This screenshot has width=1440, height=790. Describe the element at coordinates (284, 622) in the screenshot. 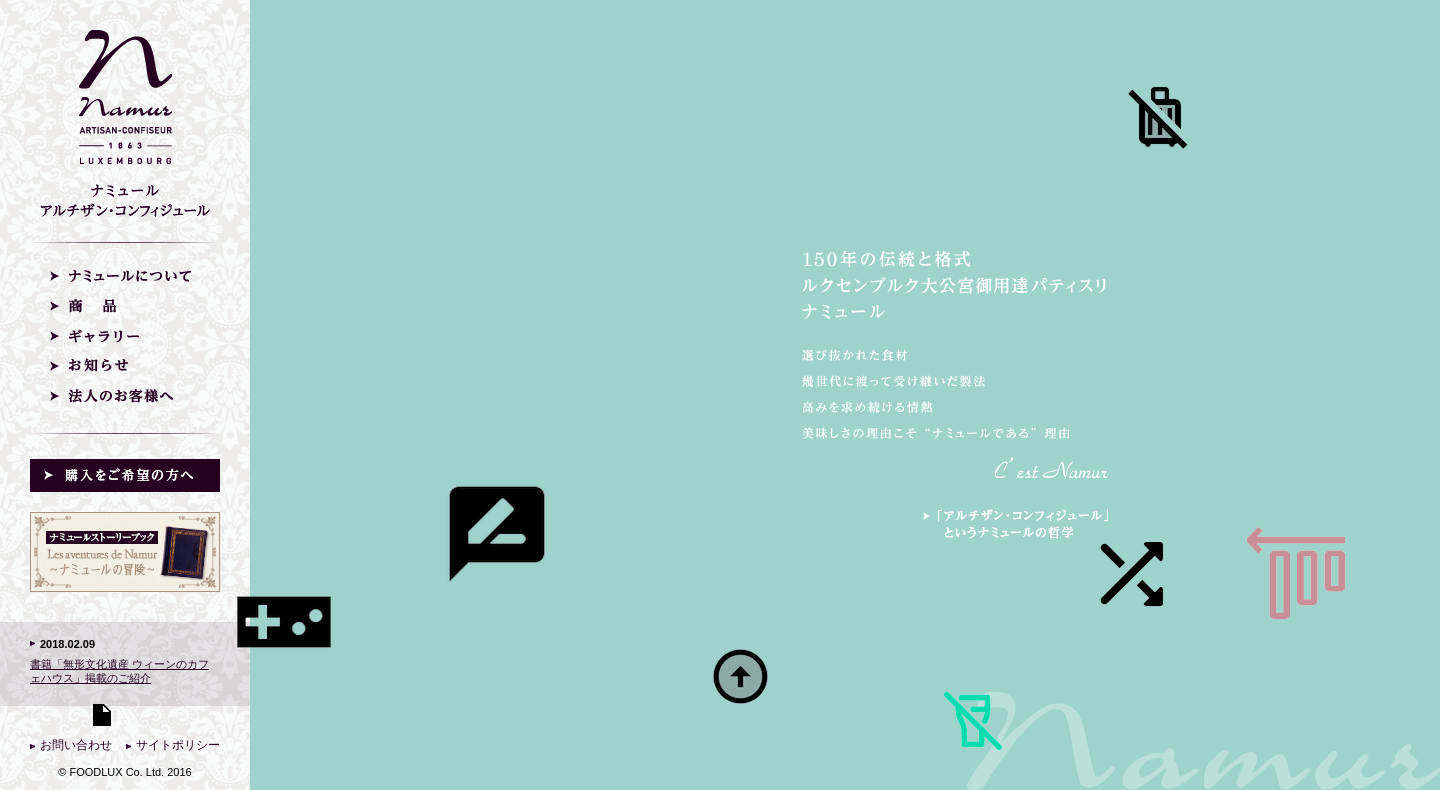

I see `access gaming features or settings` at that location.